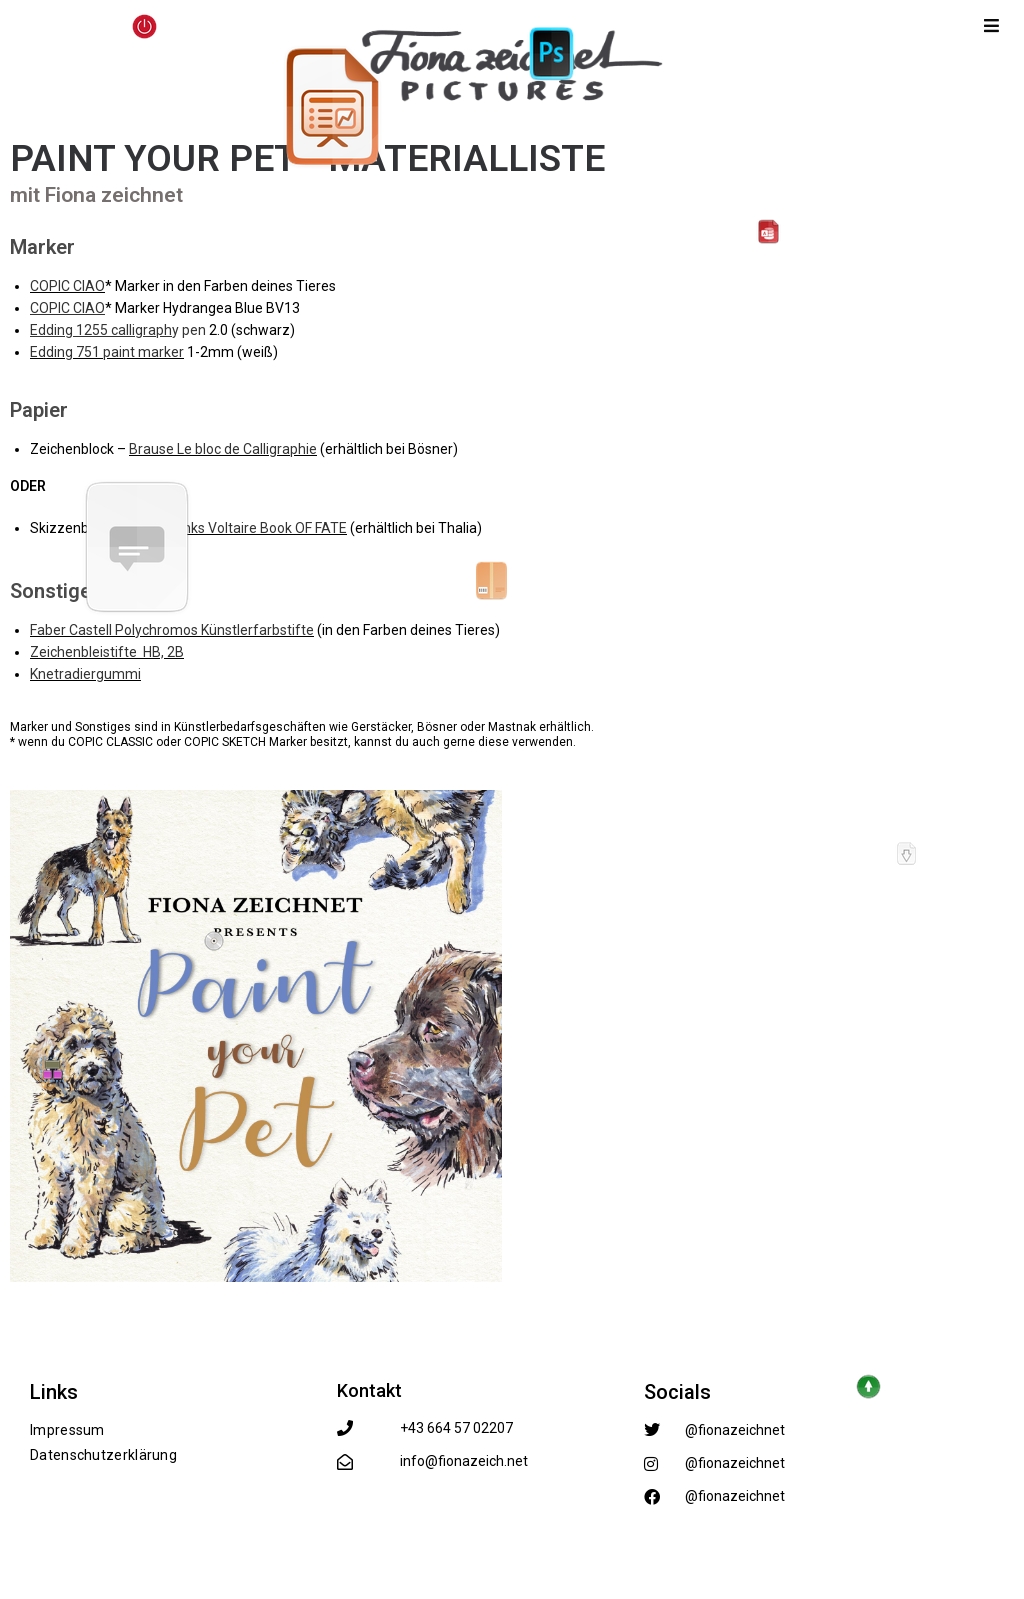 The image size is (1024, 1599). What do you see at coordinates (768, 231) in the screenshot?
I see `microsoft access database file` at bounding box center [768, 231].